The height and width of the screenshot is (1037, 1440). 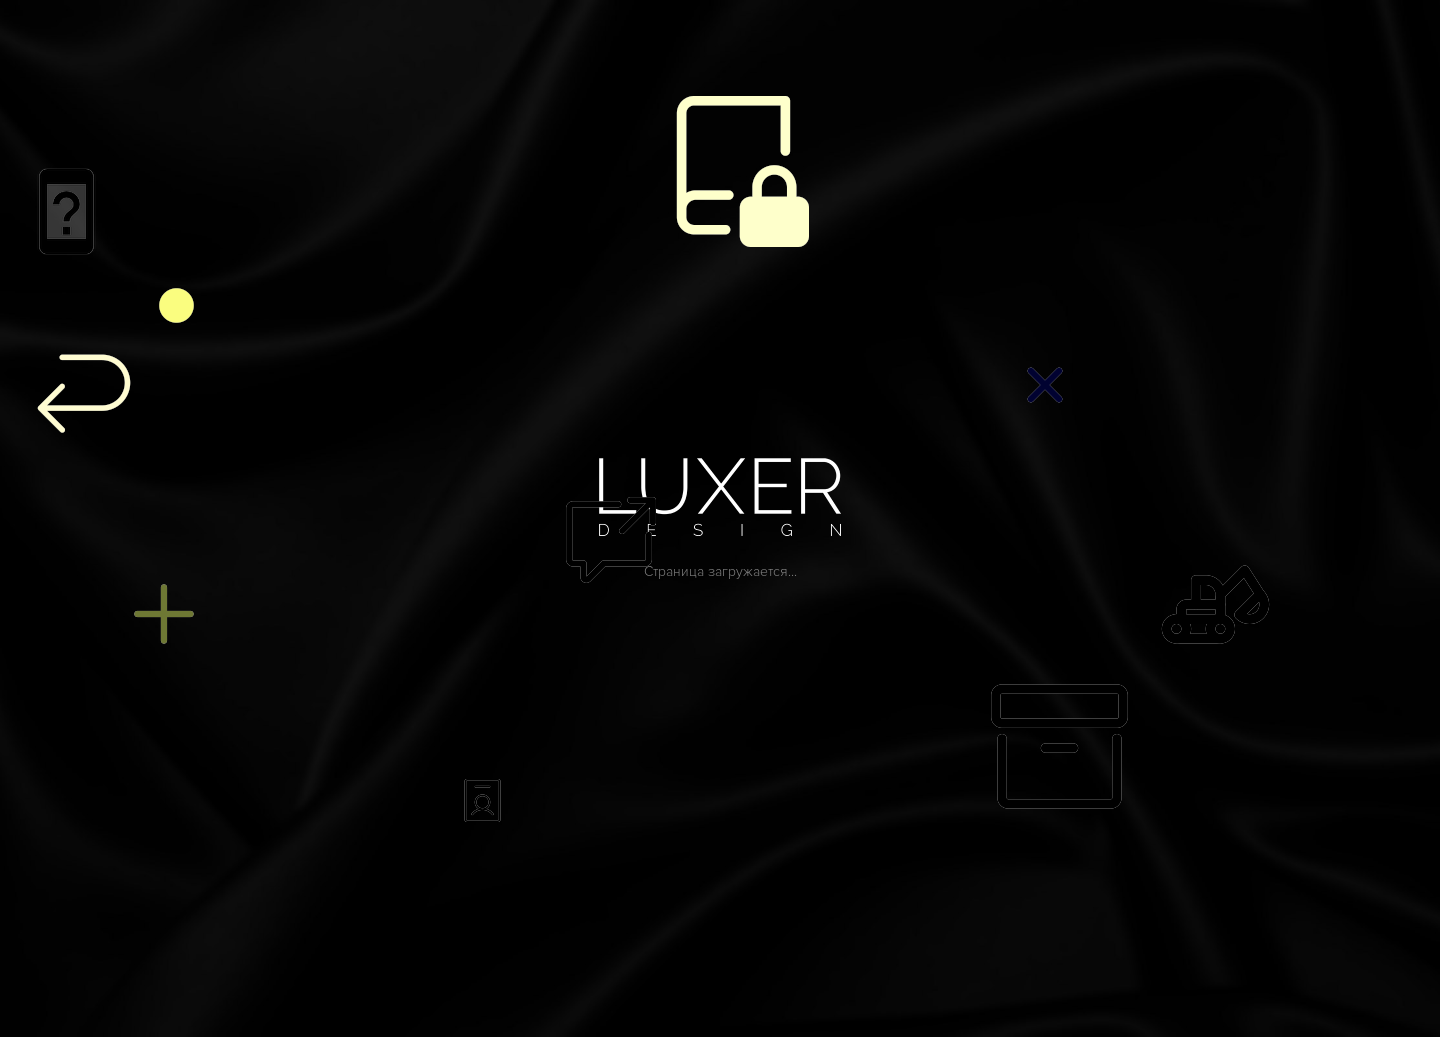 What do you see at coordinates (66, 211) in the screenshot?
I see `unknown or unrecognized device connected` at bounding box center [66, 211].